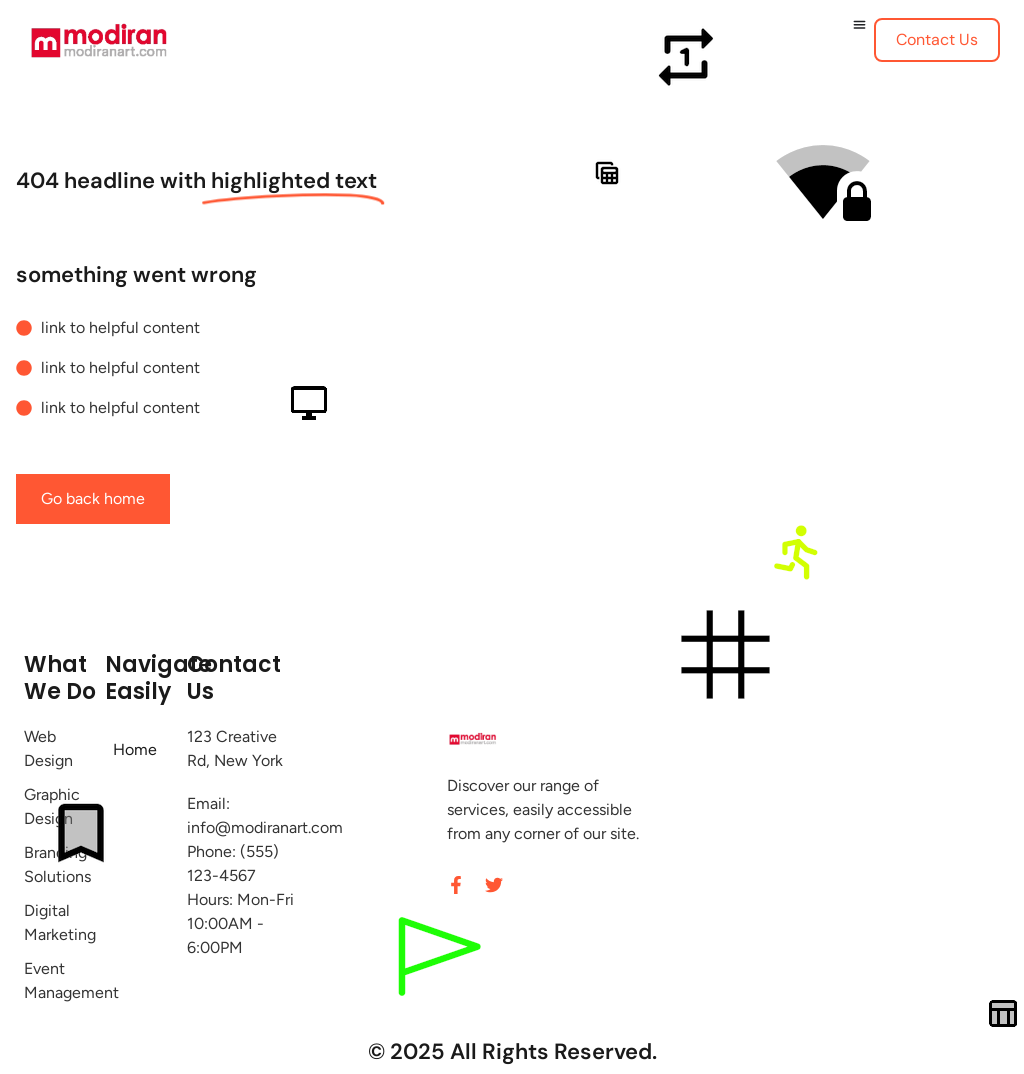  I want to click on switch to table view layout, so click(607, 173).